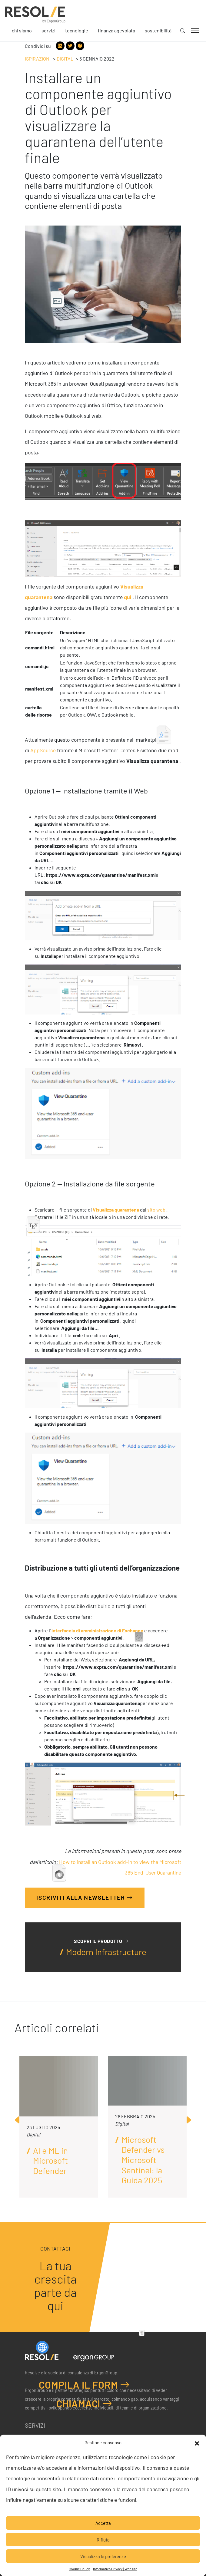 This screenshot has height=2576, width=206. What do you see at coordinates (139, 1637) in the screenshot?
I see `access hard drive storage` at bounding box center [139, 1637].